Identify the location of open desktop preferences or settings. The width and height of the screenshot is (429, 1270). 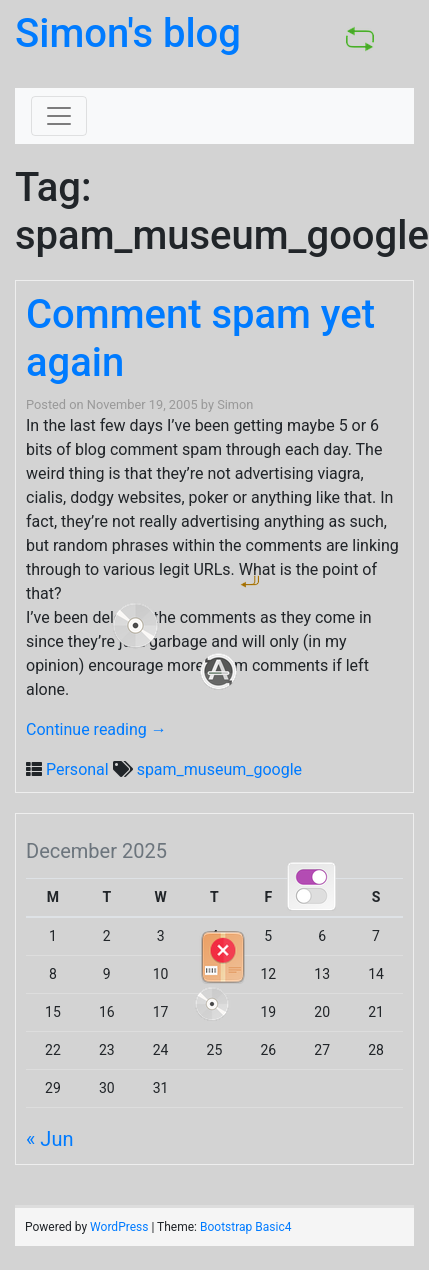
(311, 886).